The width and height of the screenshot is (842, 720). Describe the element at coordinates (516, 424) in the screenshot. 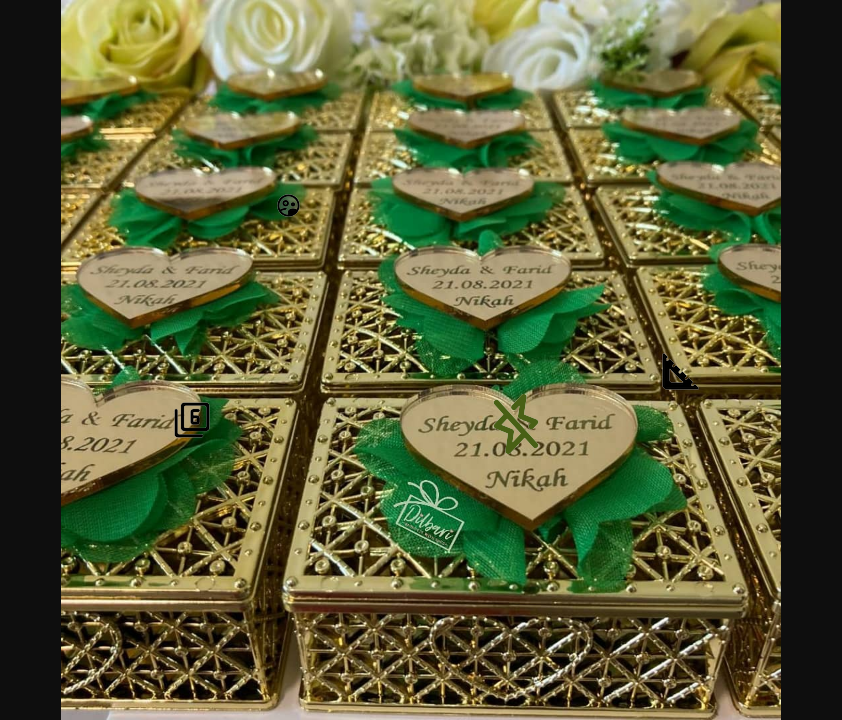

I see `disable flash or lightning mode` at that location.